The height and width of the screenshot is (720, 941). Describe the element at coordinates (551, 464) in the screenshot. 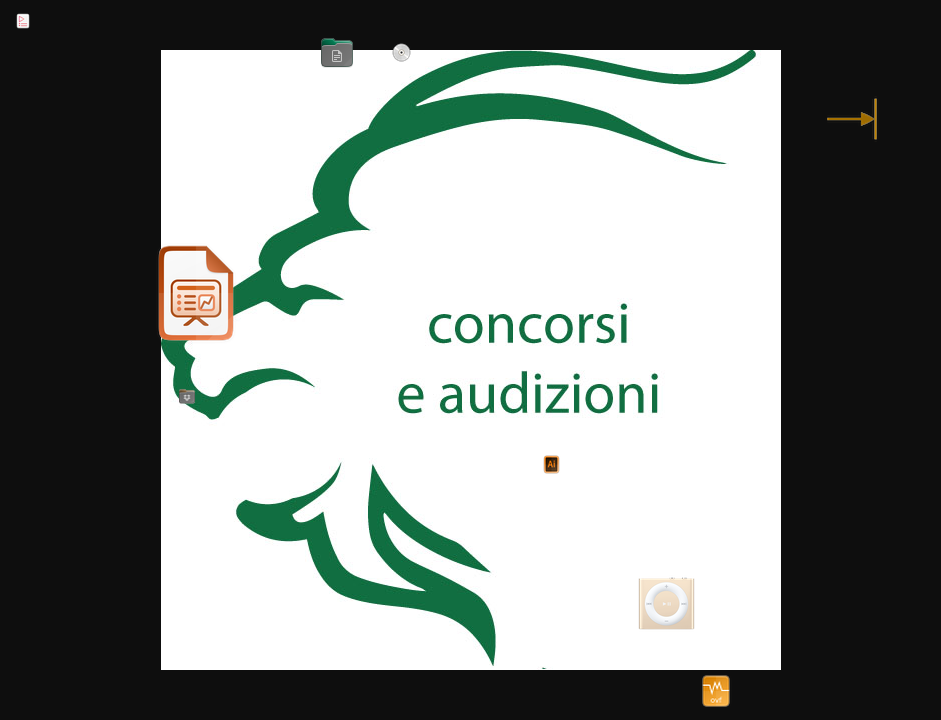

I see `open an Adobe Illustrator file` at that location.